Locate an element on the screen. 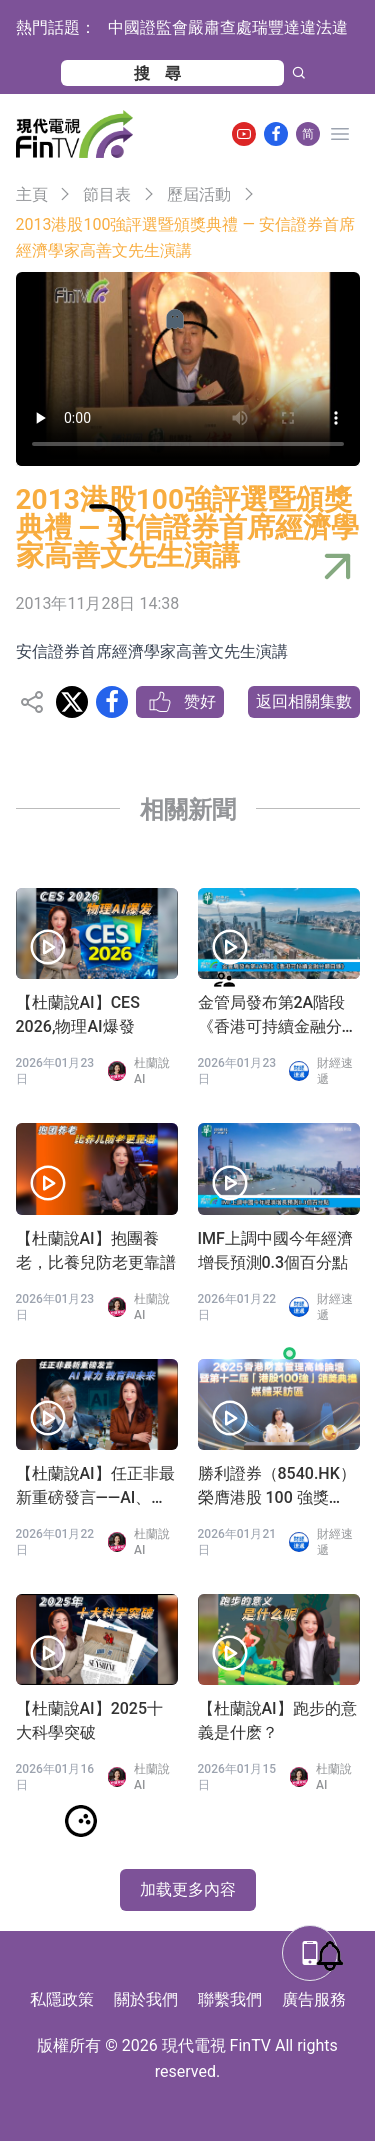 The width and height of the screenshot is (375, 2141). view notifications is located at coordinates (330, 1956).